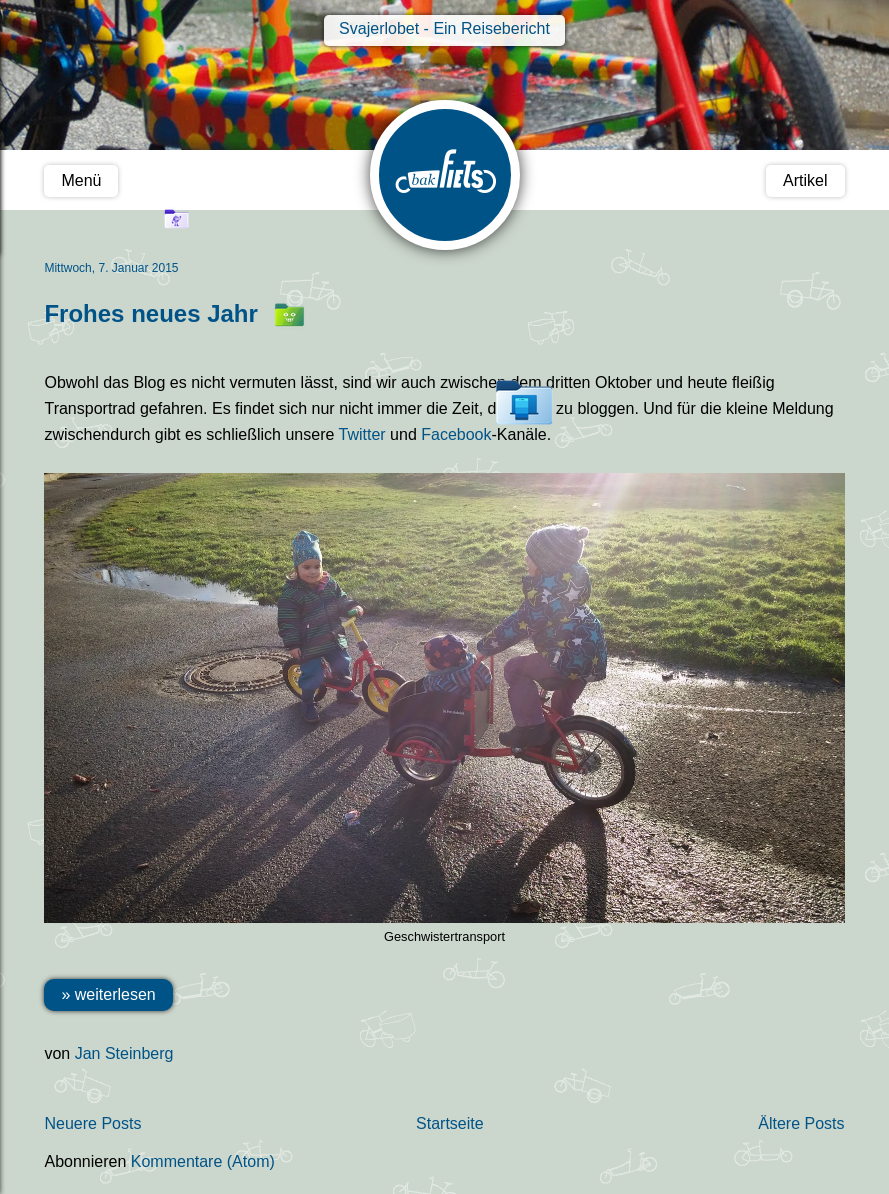 This screenshot has width=889, height=1194. I want to click on open folder containing Microsoft Mitra or telephony files, so click(524, 404).